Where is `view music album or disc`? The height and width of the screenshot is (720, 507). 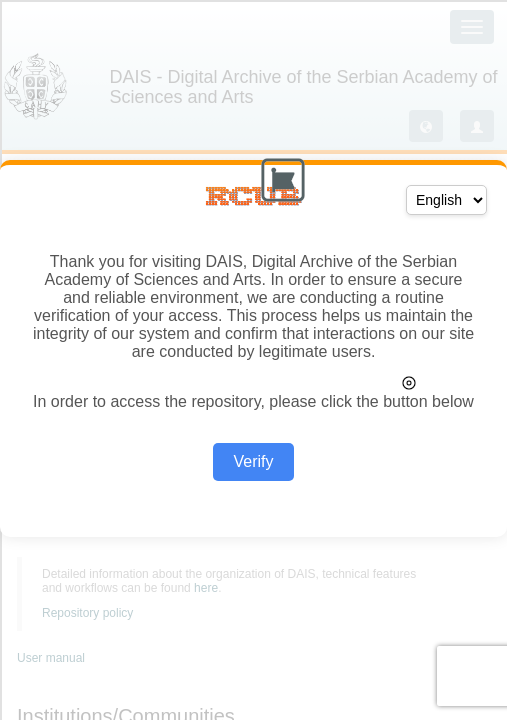 view music album or disc is located at coordinates (409, 383).